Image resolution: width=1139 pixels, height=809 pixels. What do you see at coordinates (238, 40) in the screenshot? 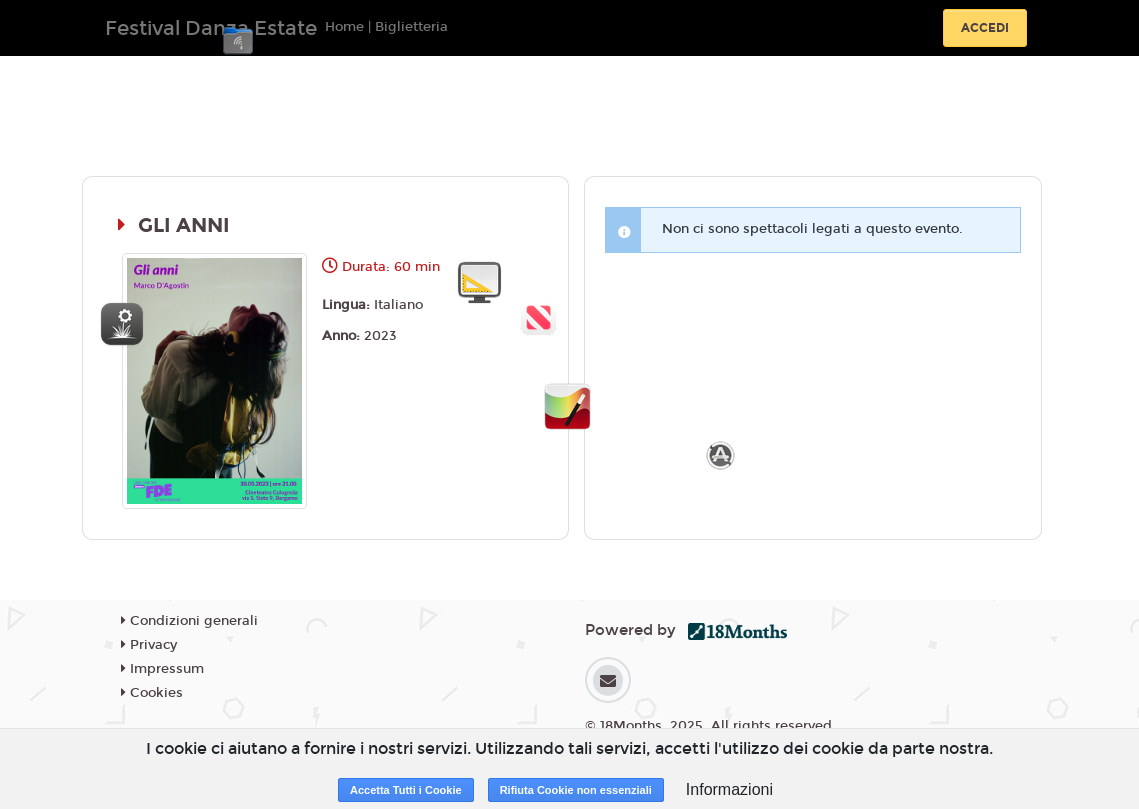
I see `open insync cloud sync folder` at bounding box center [238, 40].